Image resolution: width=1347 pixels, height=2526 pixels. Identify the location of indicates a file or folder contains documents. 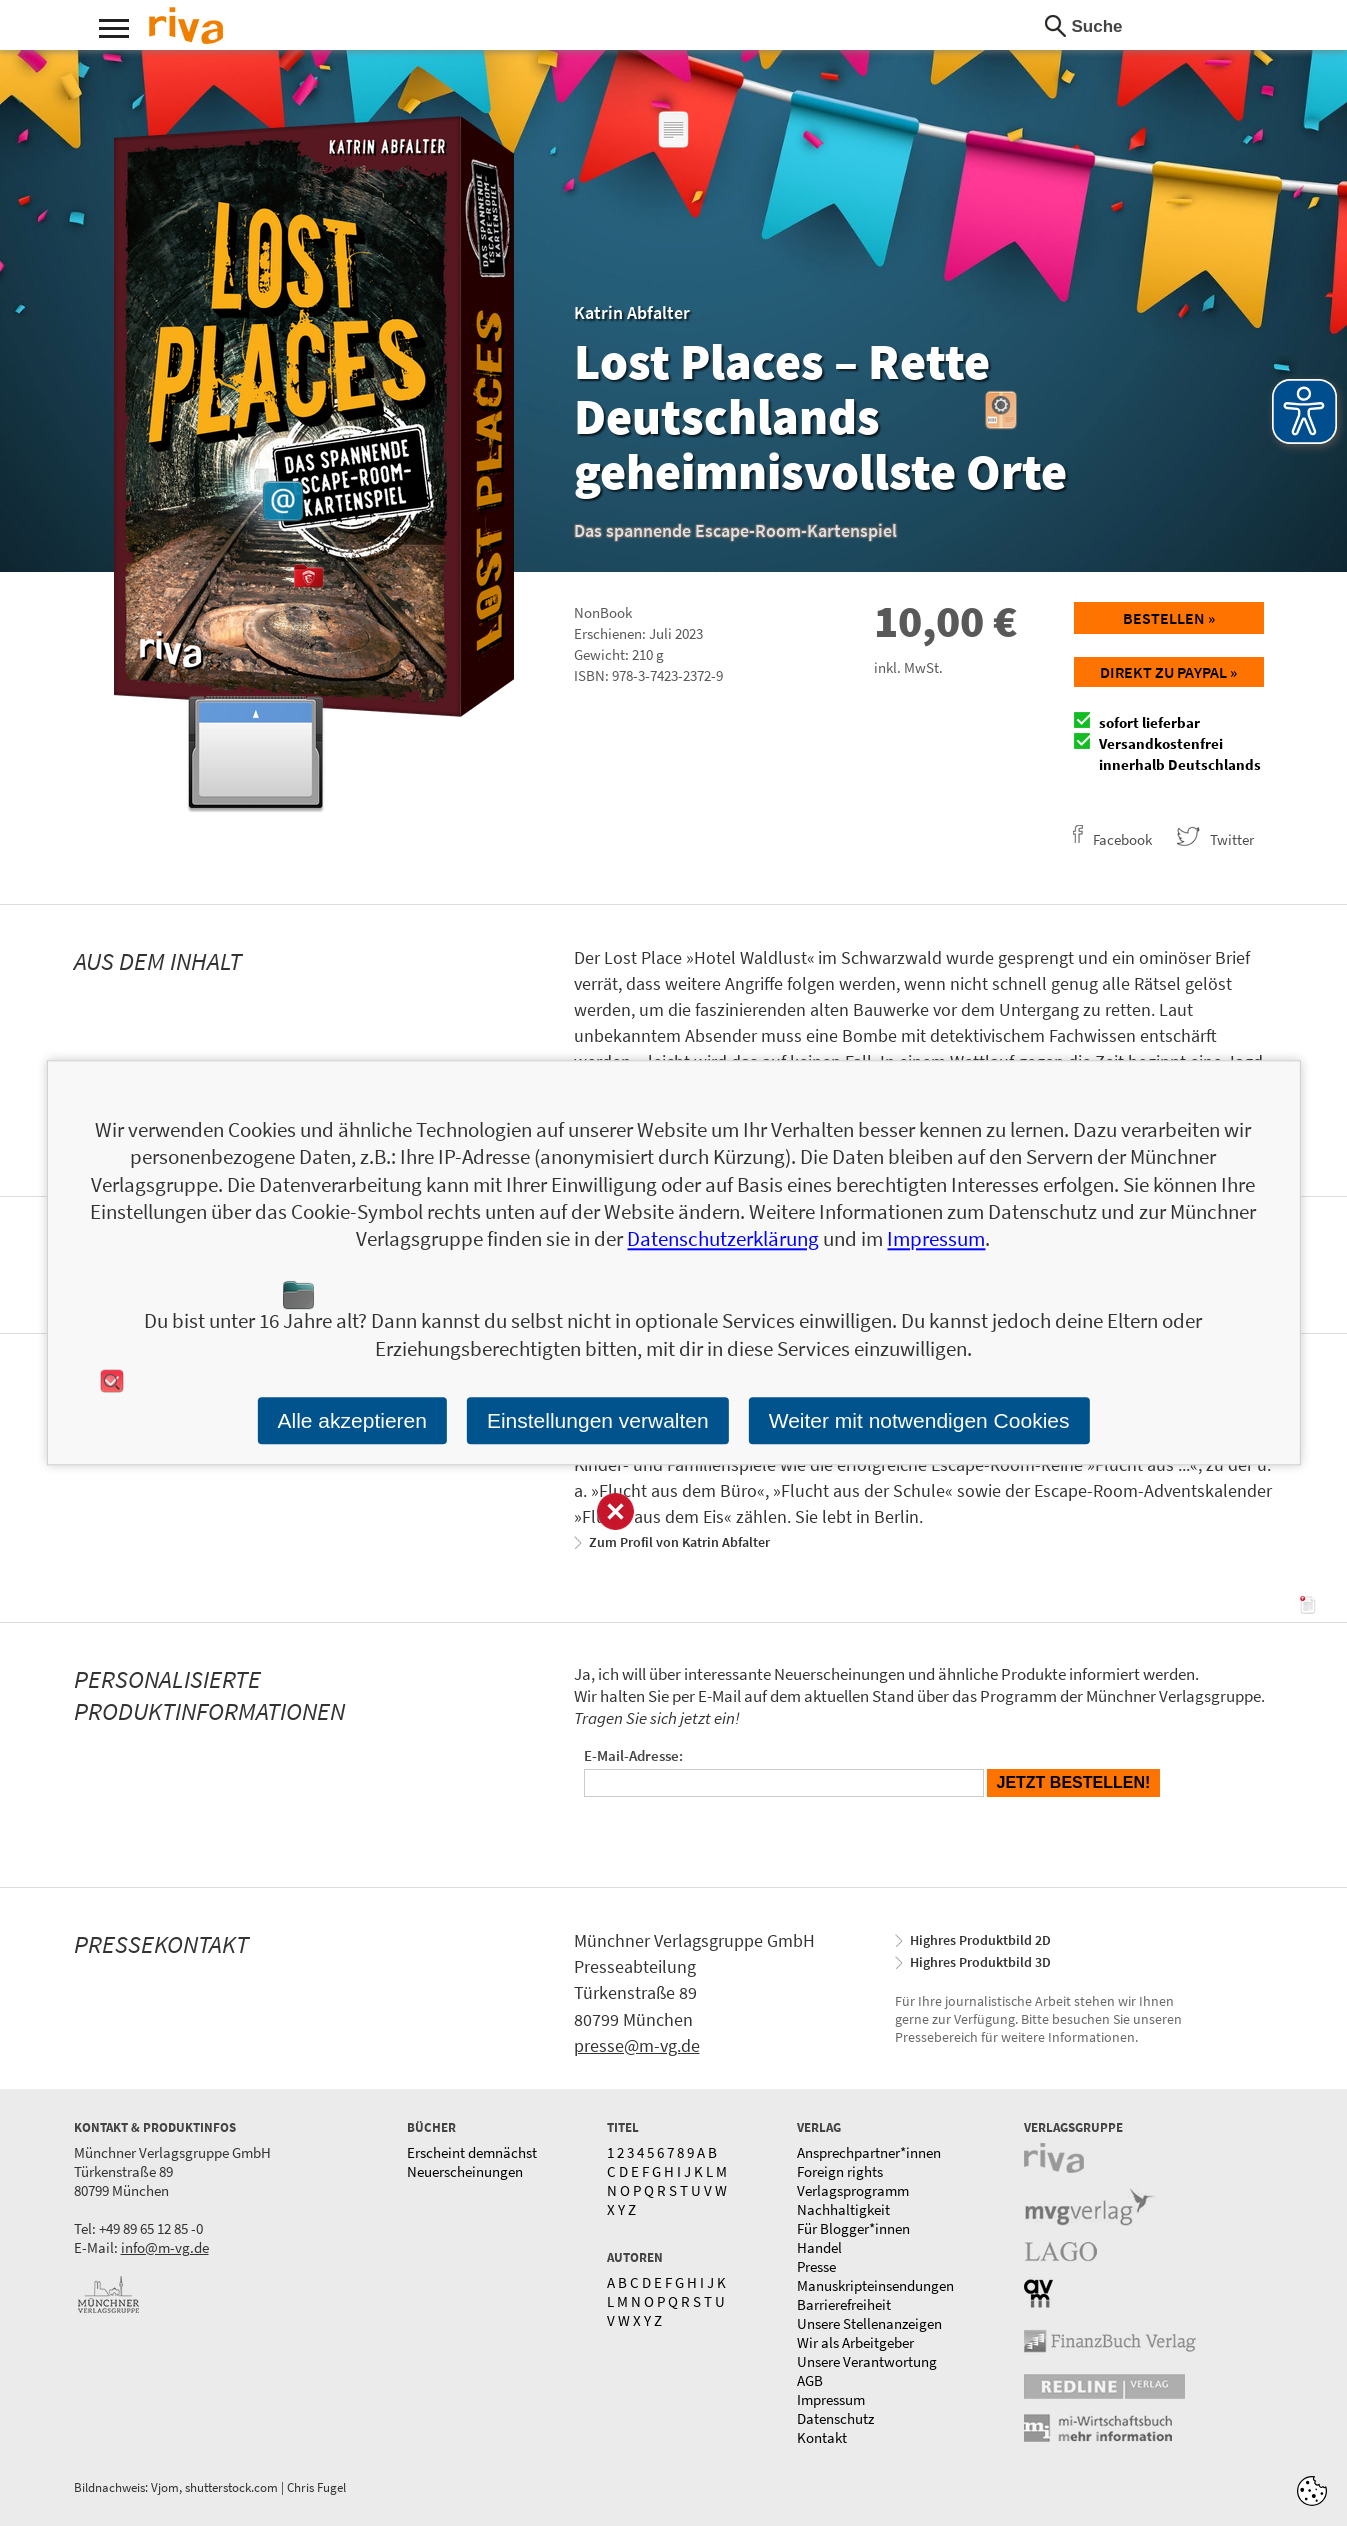
(673, 129).